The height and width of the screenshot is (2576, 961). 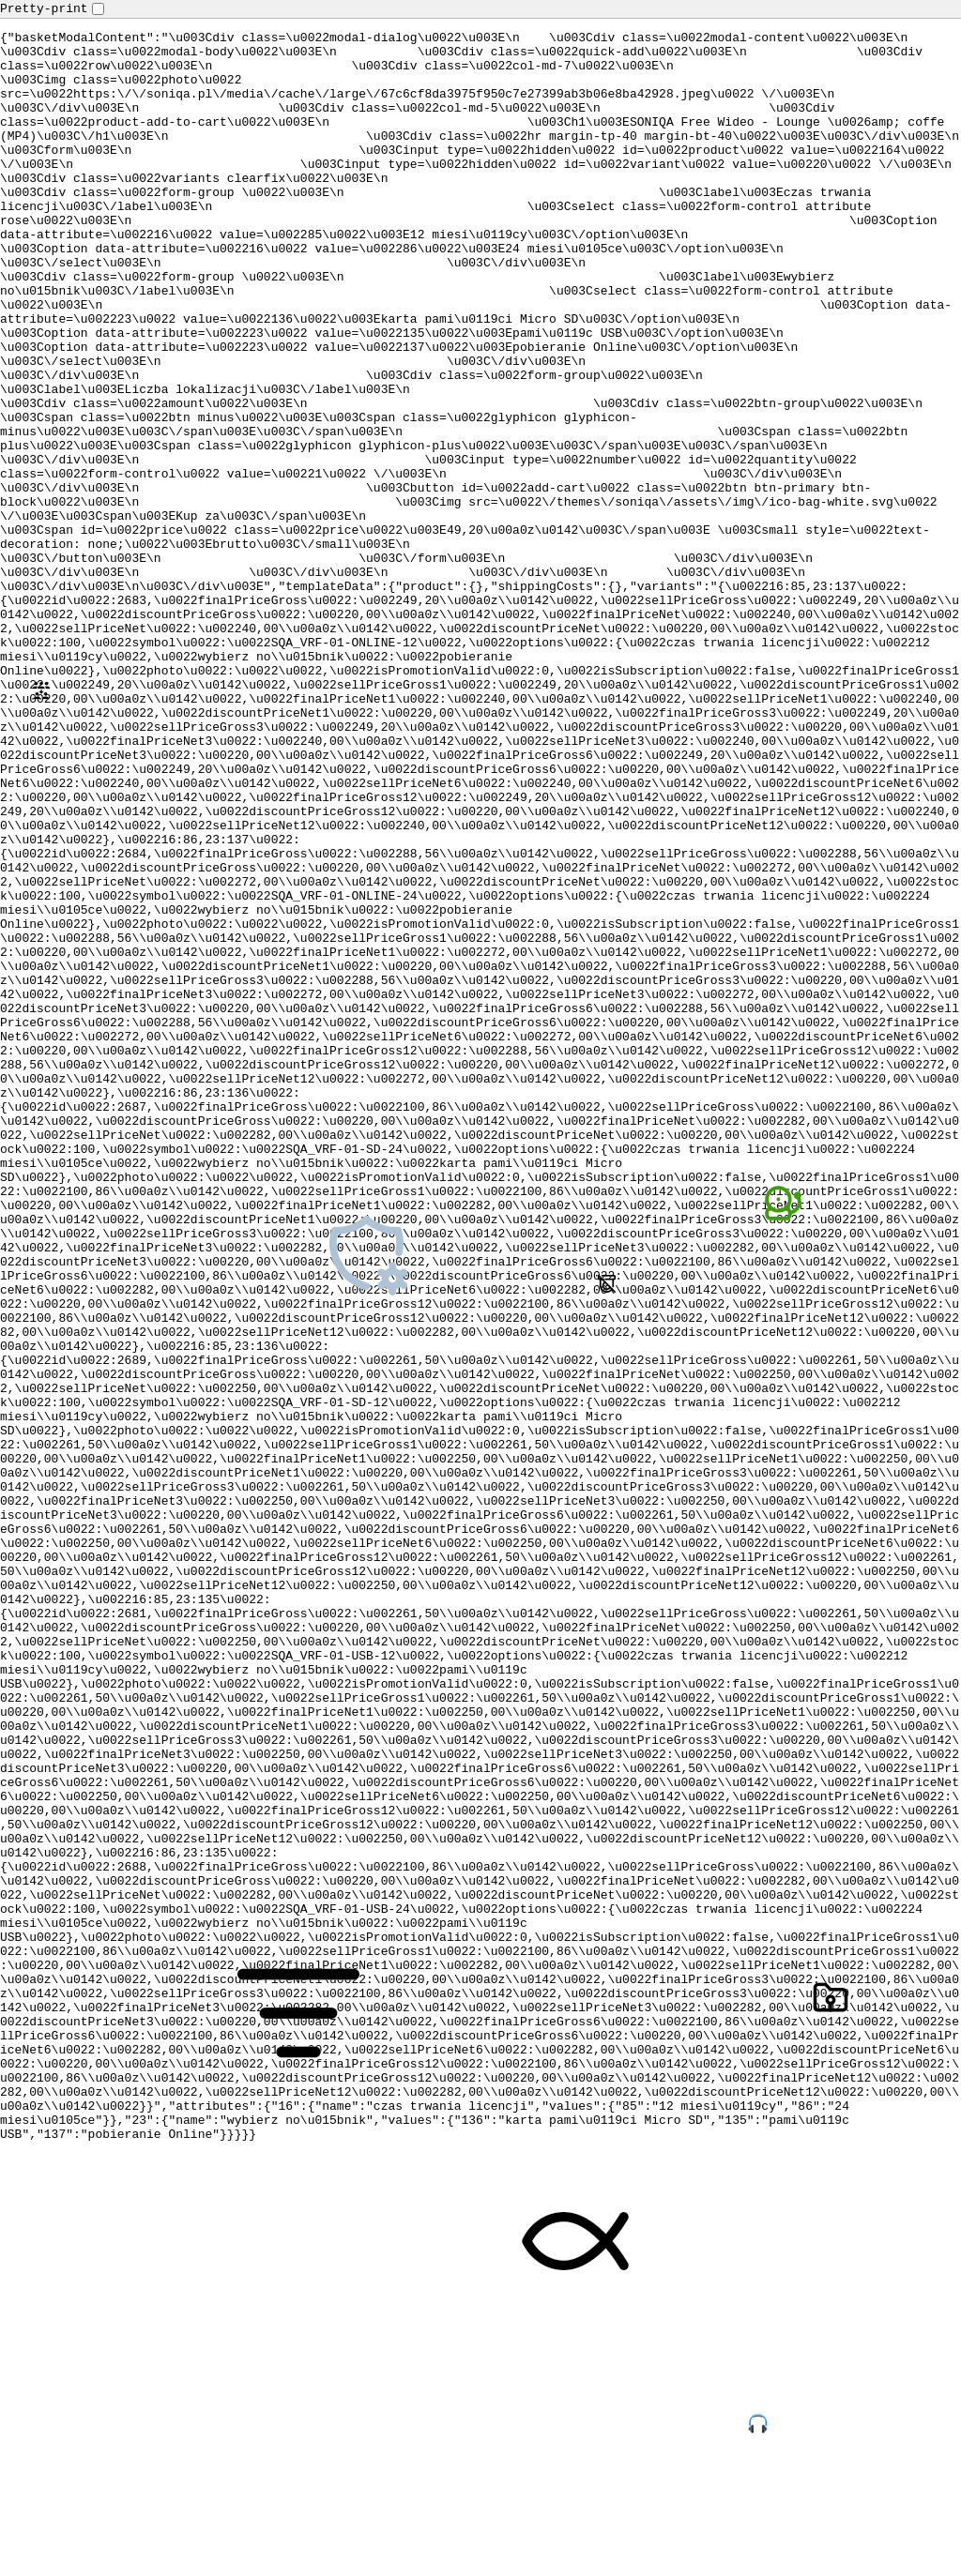 What do you see at coordinates (366, 1252) in the screenshot?
I see `access security settings` at bounding box center [366, 1252].